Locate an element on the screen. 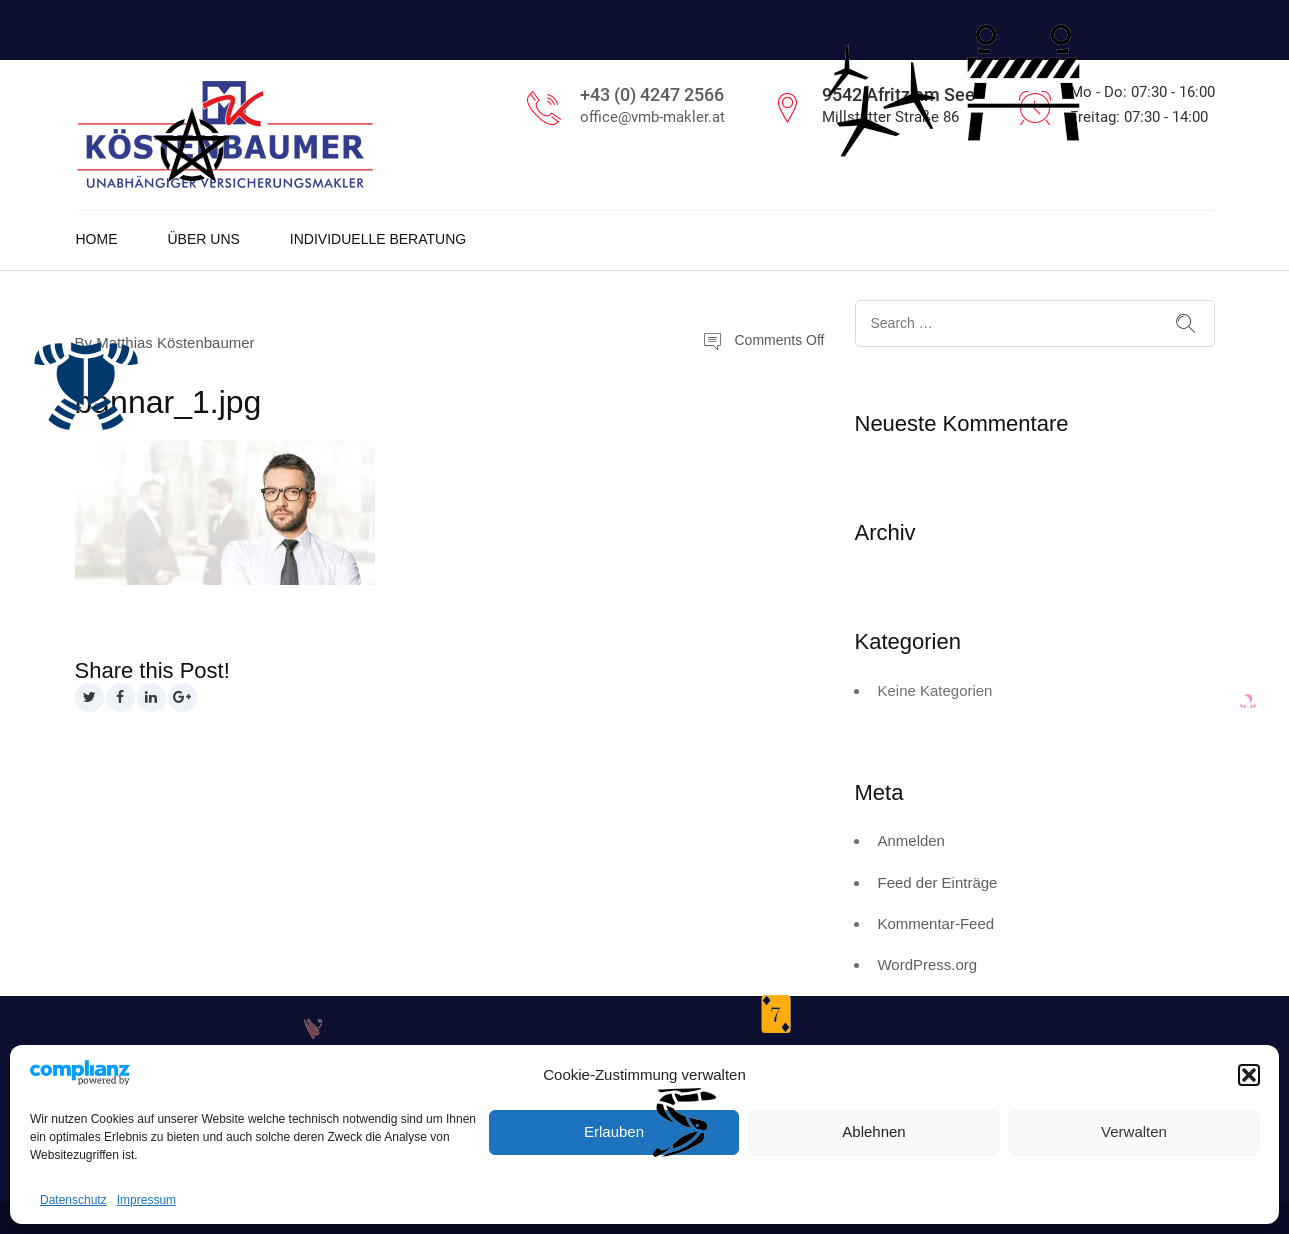 This screenshot has width=1289, height=1234. seven of diamonds playing card is located at coordinates (776, 1014).